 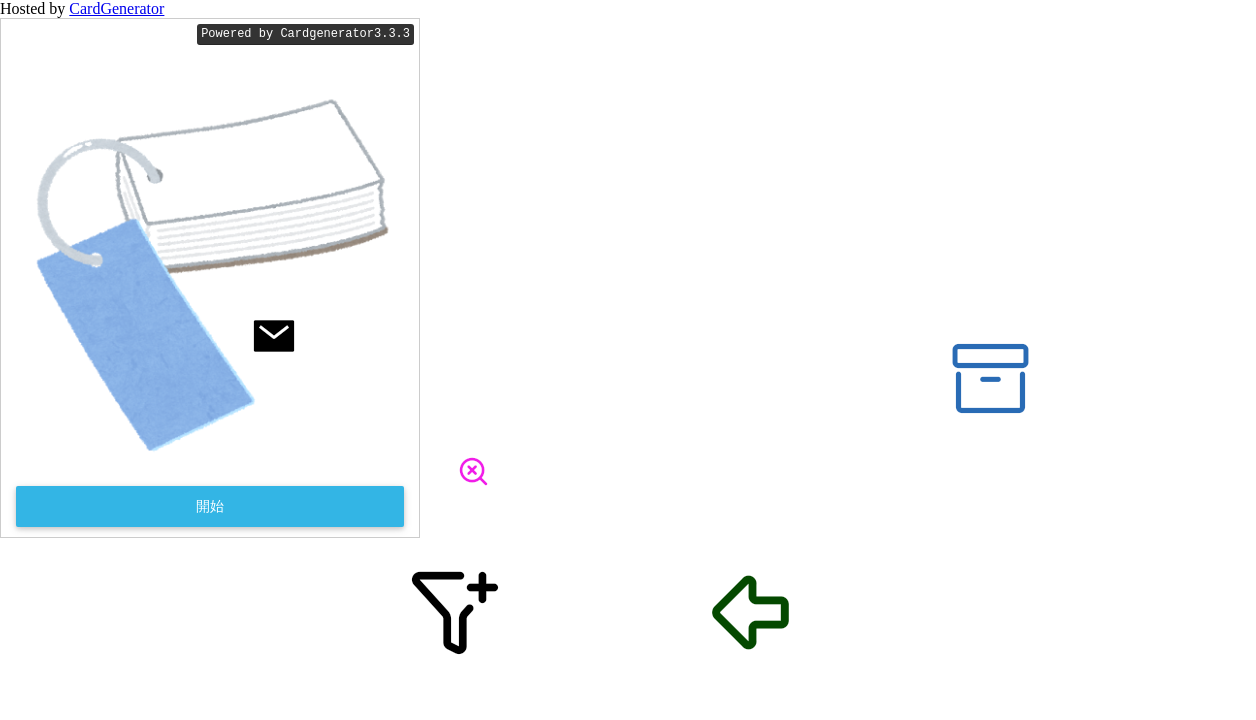 What do you see at coordinates (752, 612) in the screenshot?
I see `go back to the previous screen` at bounding box center [752, 612].